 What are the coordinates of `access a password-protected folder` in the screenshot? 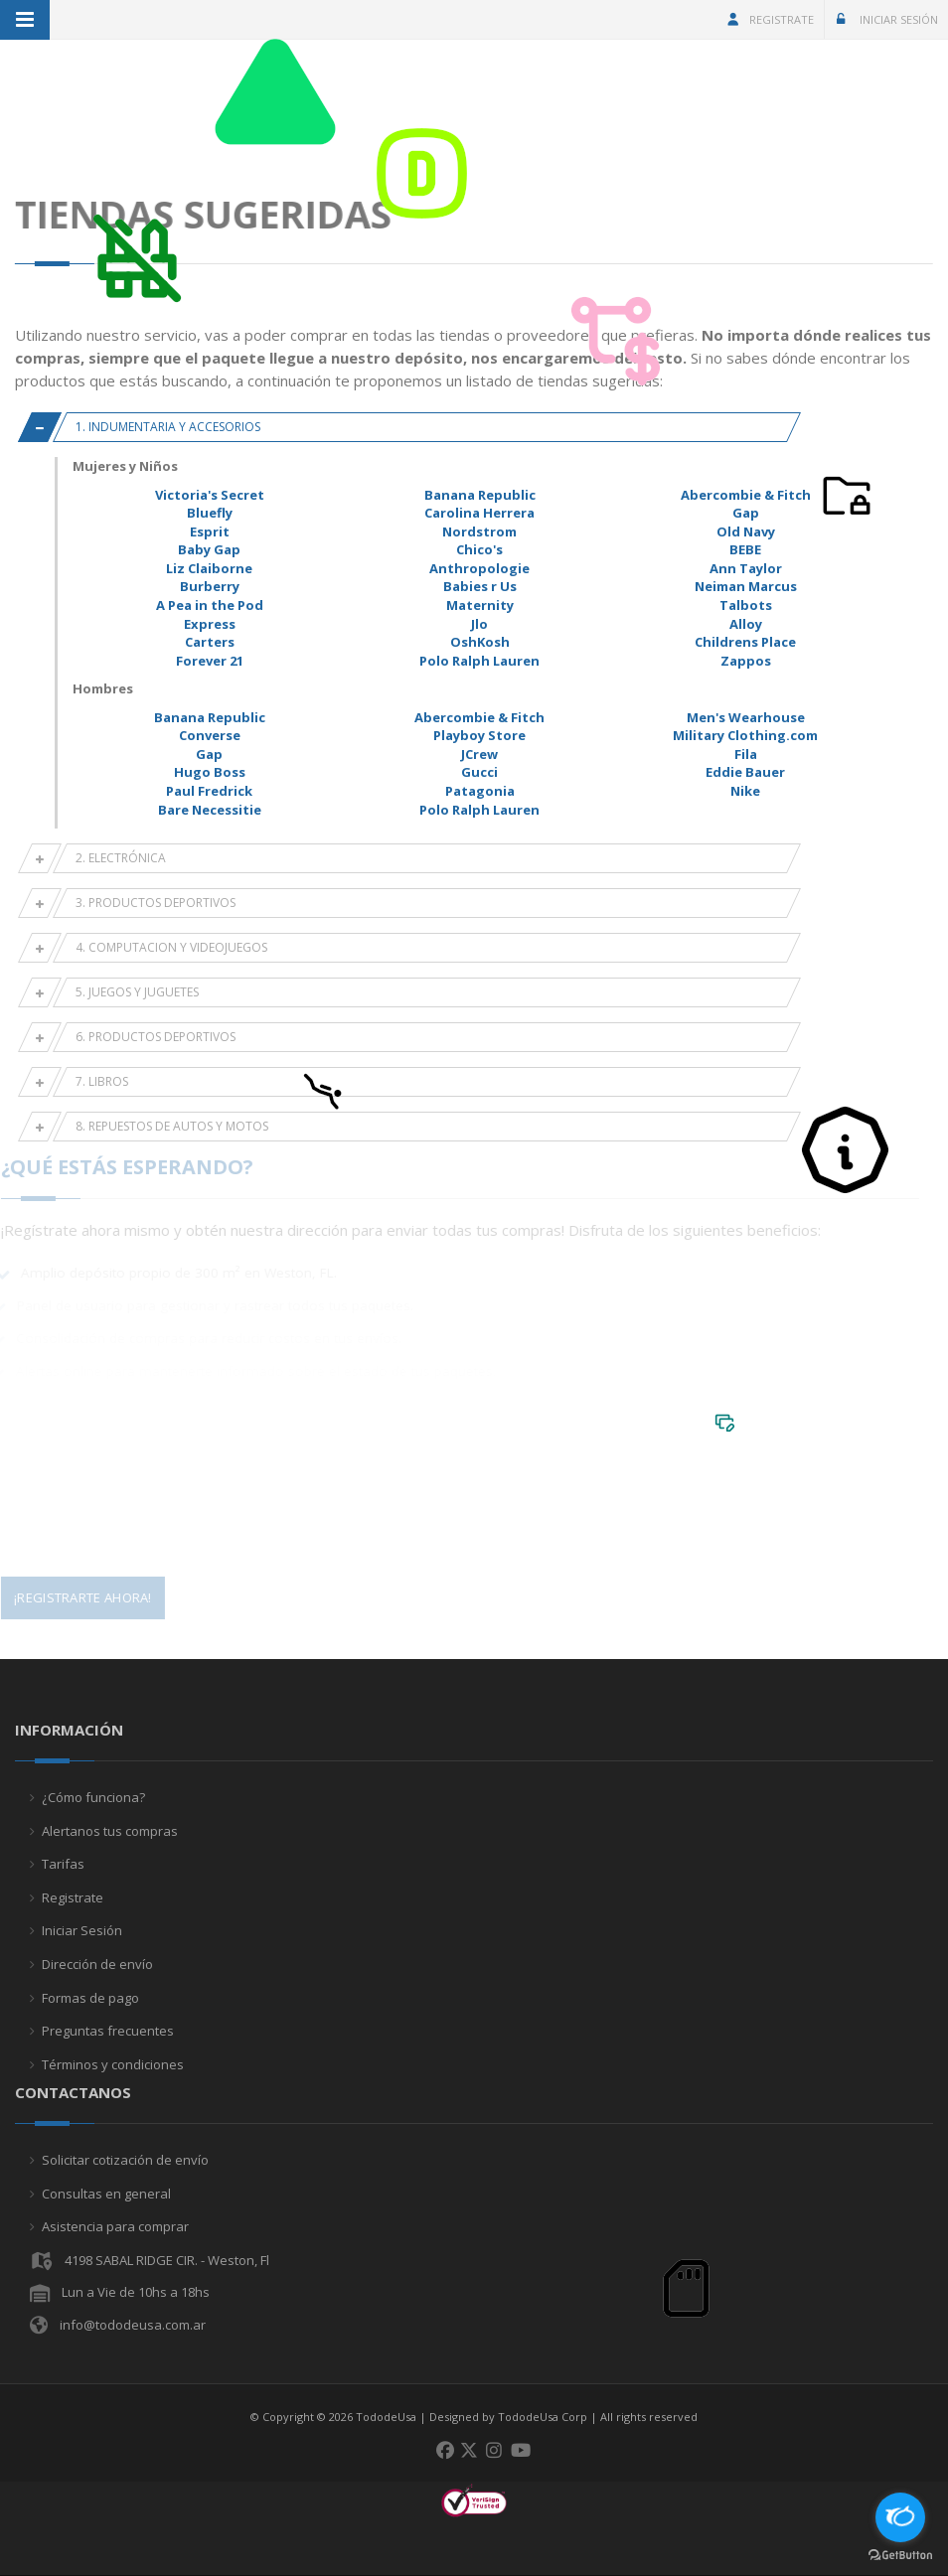 It's located at (847, 495).